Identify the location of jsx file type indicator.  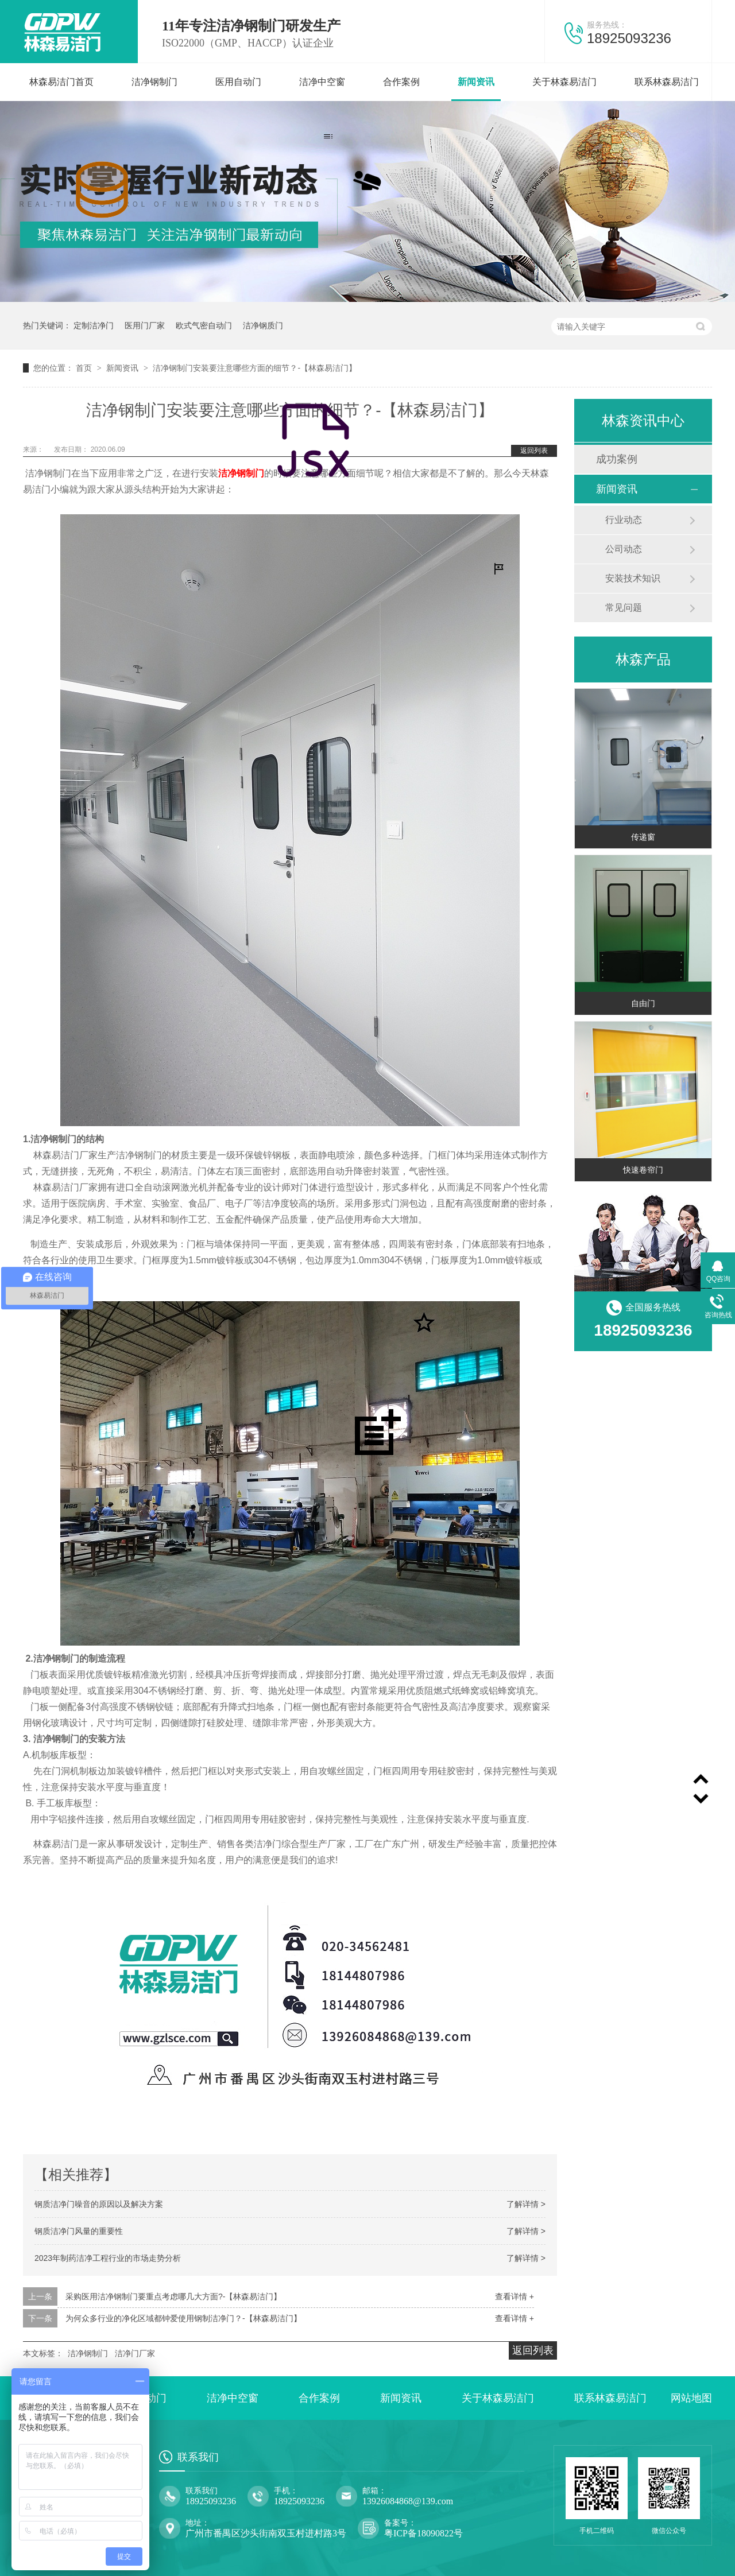
(315, 443).